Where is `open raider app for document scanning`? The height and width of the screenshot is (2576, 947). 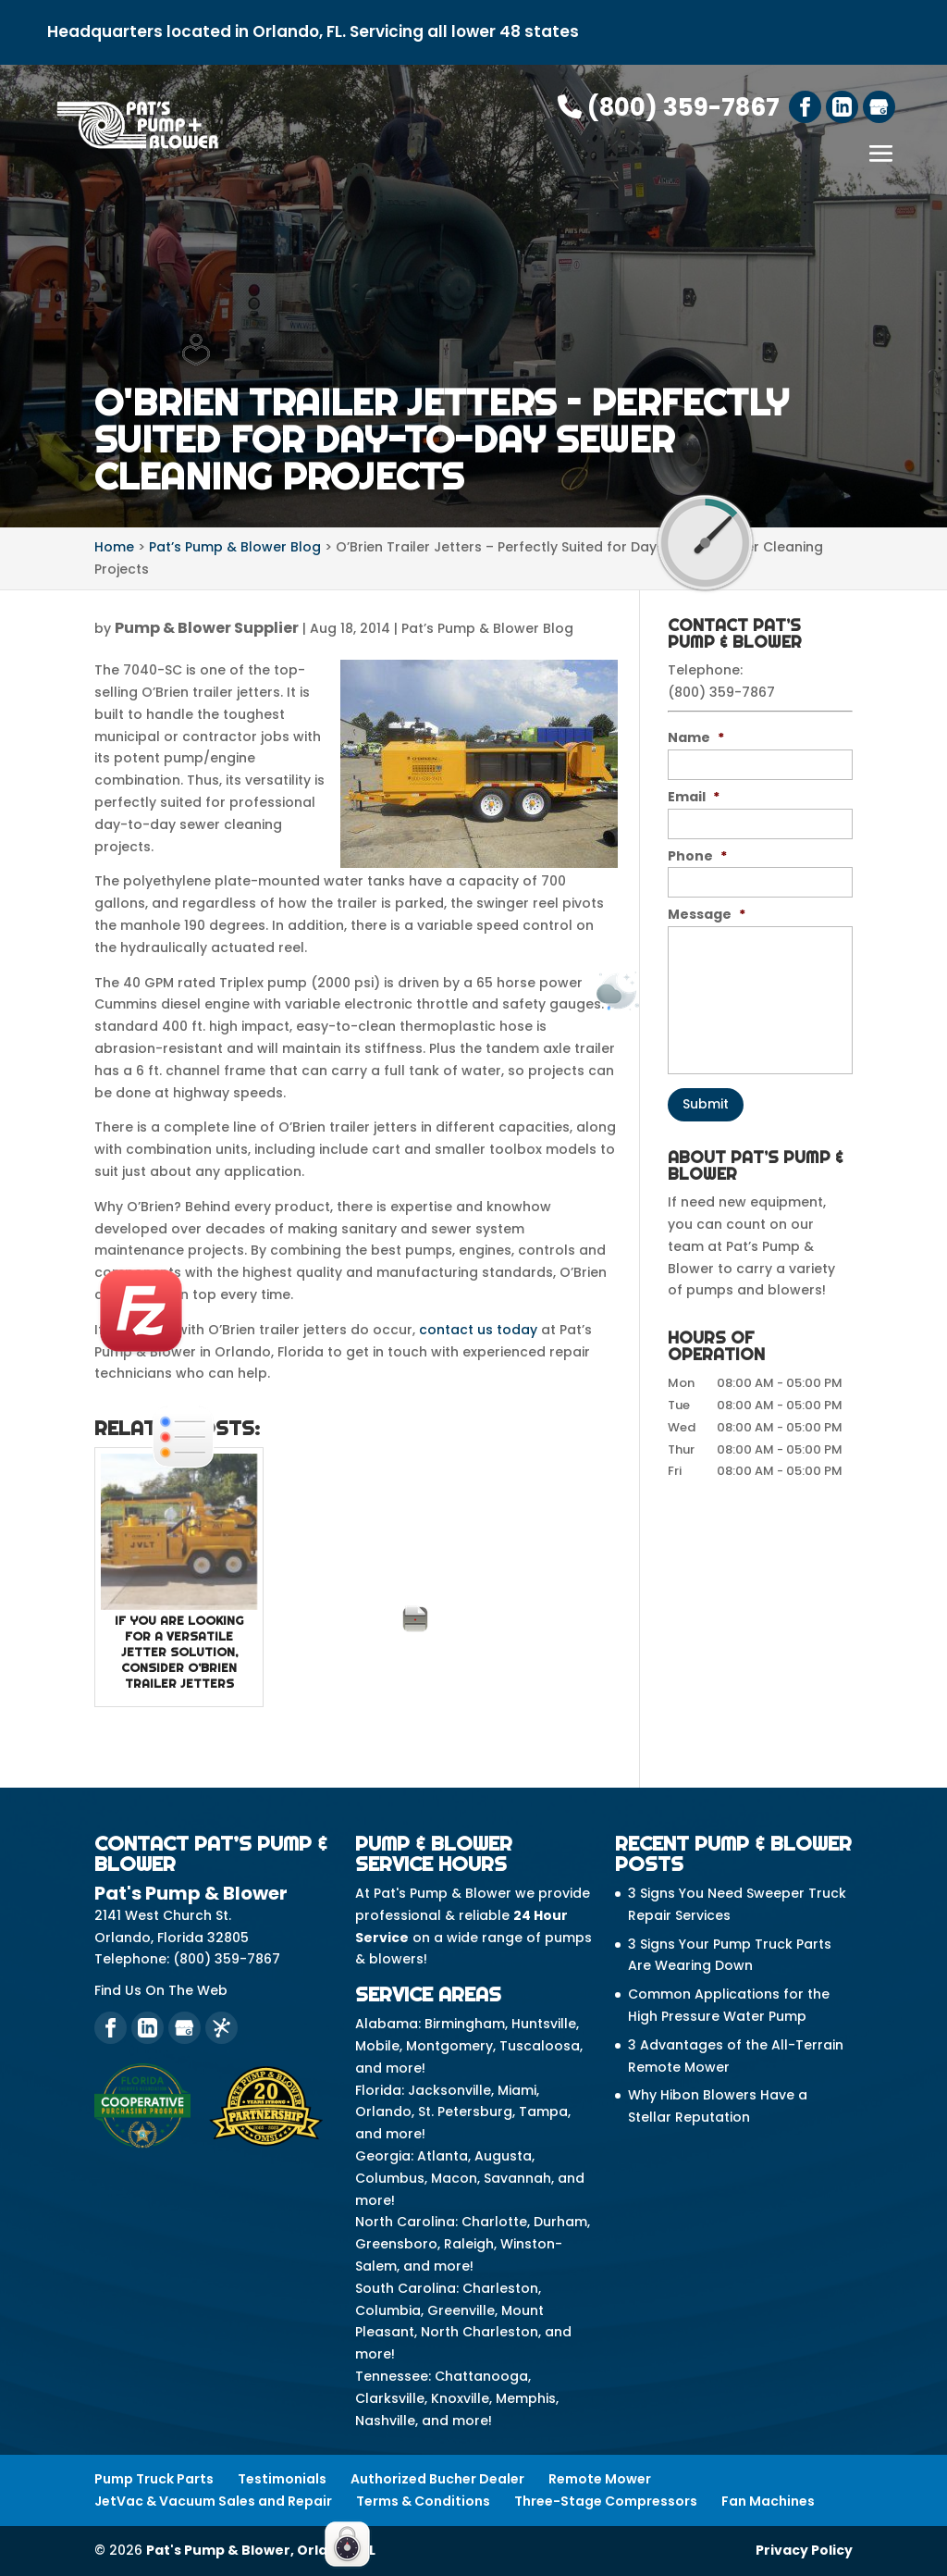
open raider app for document scanning is located at coordinates (415, 1619).